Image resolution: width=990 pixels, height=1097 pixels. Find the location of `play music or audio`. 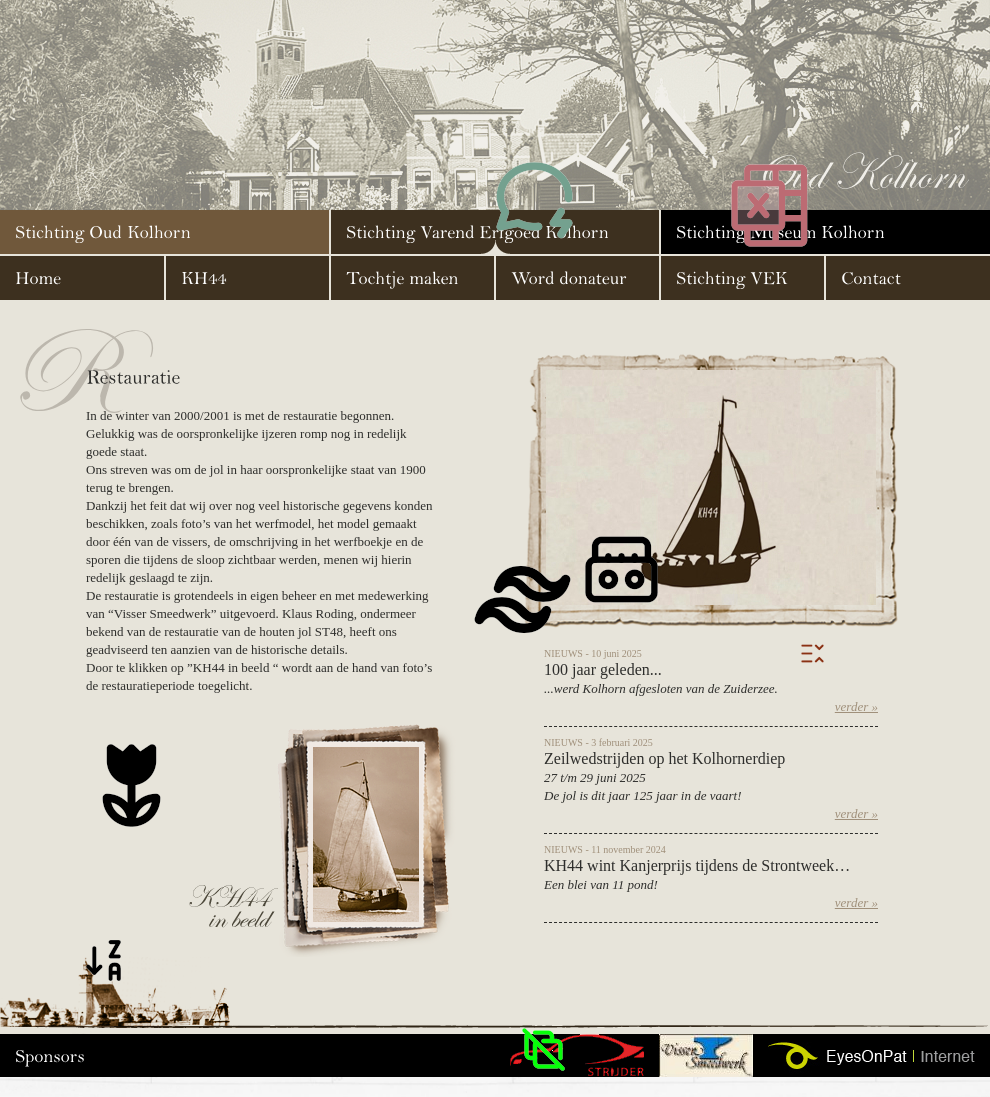

play music or audio is located at coordinates (621, 569).